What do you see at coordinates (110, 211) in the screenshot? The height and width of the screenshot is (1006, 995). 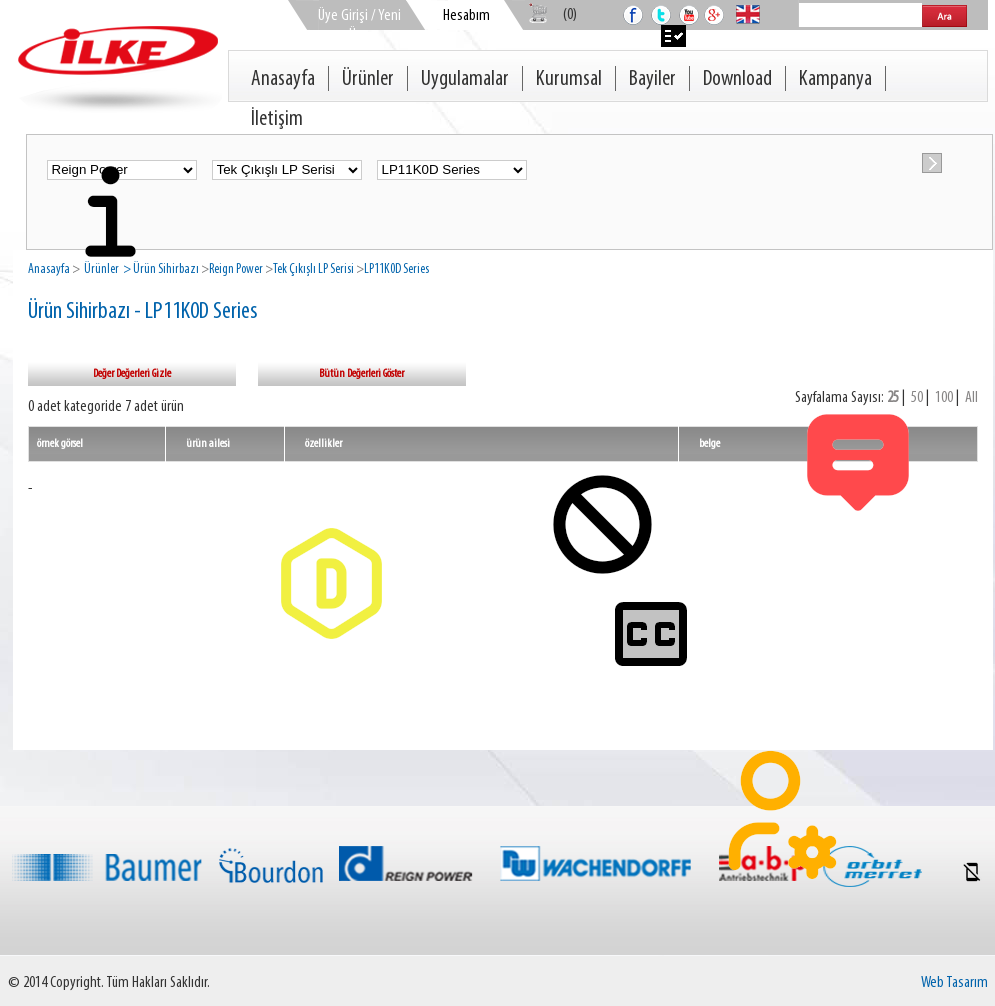 I see `view more information or details` at bounding box center [110, 211].